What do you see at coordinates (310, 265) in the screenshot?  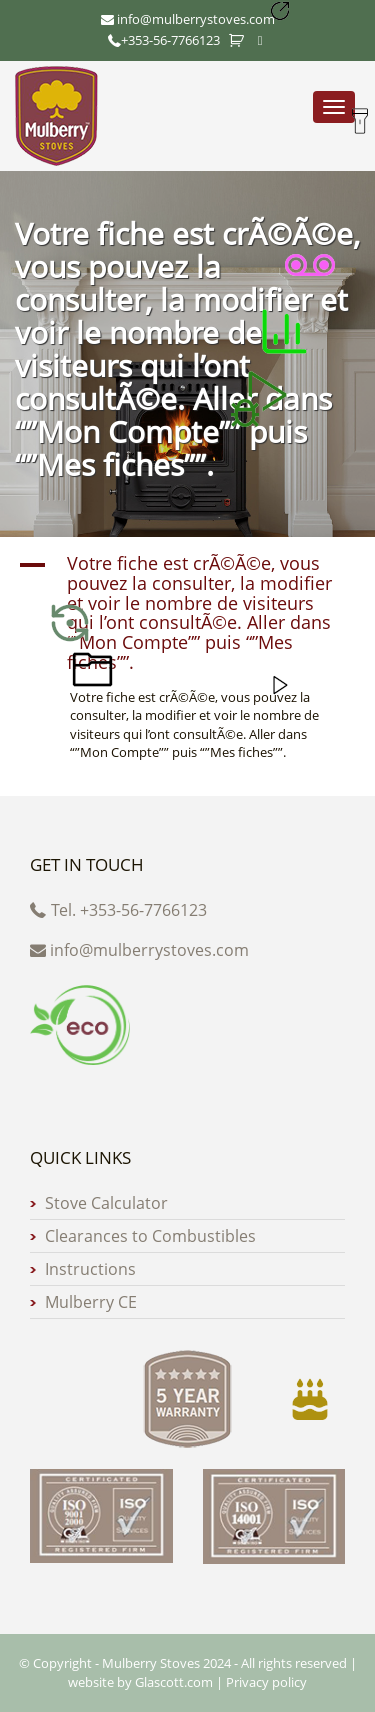 I see `access voicemail messages` at bounding box center [310, 265].